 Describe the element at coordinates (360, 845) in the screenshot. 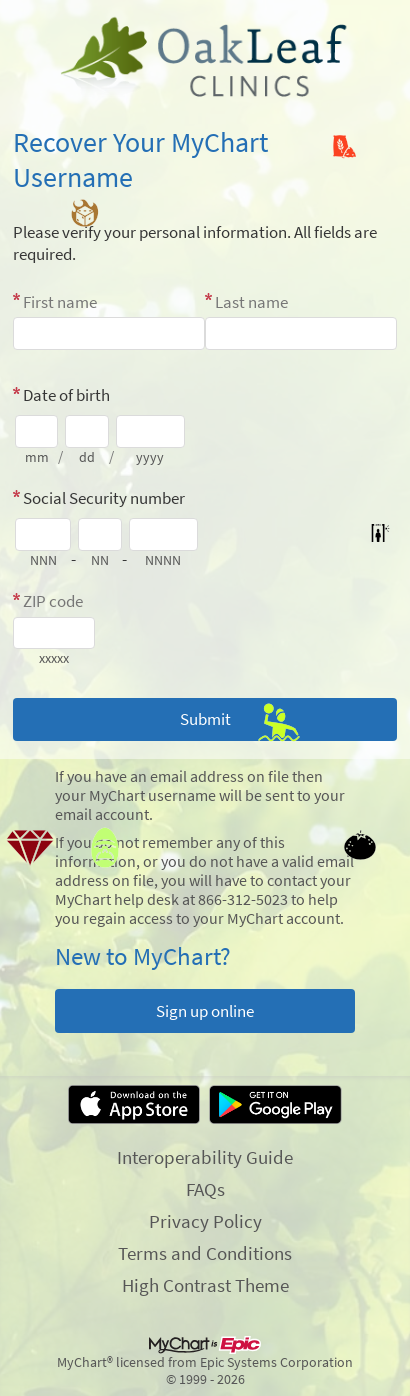

I see `select tangerine or citrus fruit item` at that location.